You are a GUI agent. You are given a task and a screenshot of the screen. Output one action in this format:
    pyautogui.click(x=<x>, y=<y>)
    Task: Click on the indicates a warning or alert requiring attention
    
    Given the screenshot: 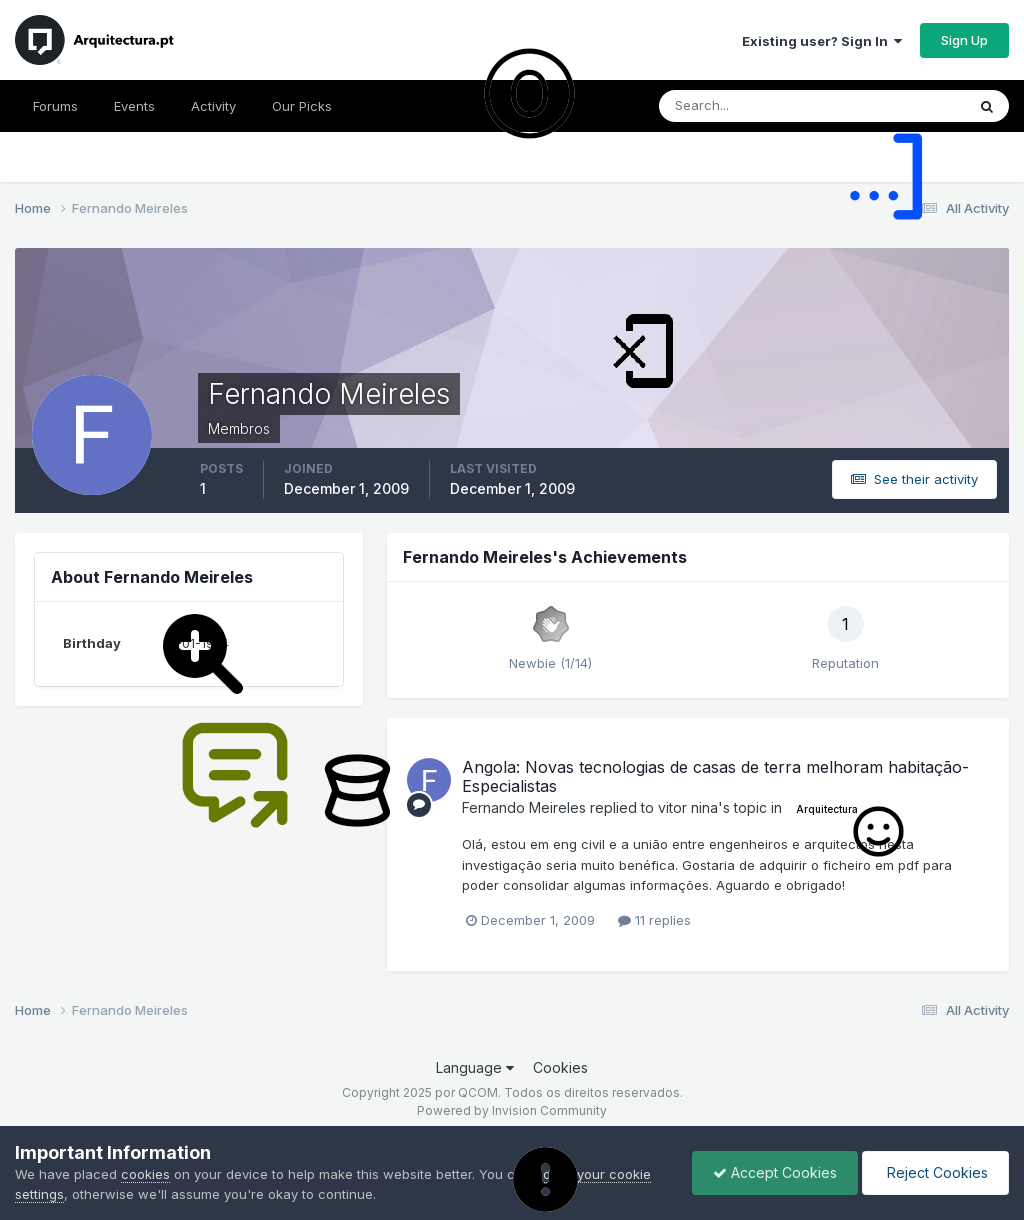 What is the action you would take?
    pyautogui.click(x=545, y=1179)
    